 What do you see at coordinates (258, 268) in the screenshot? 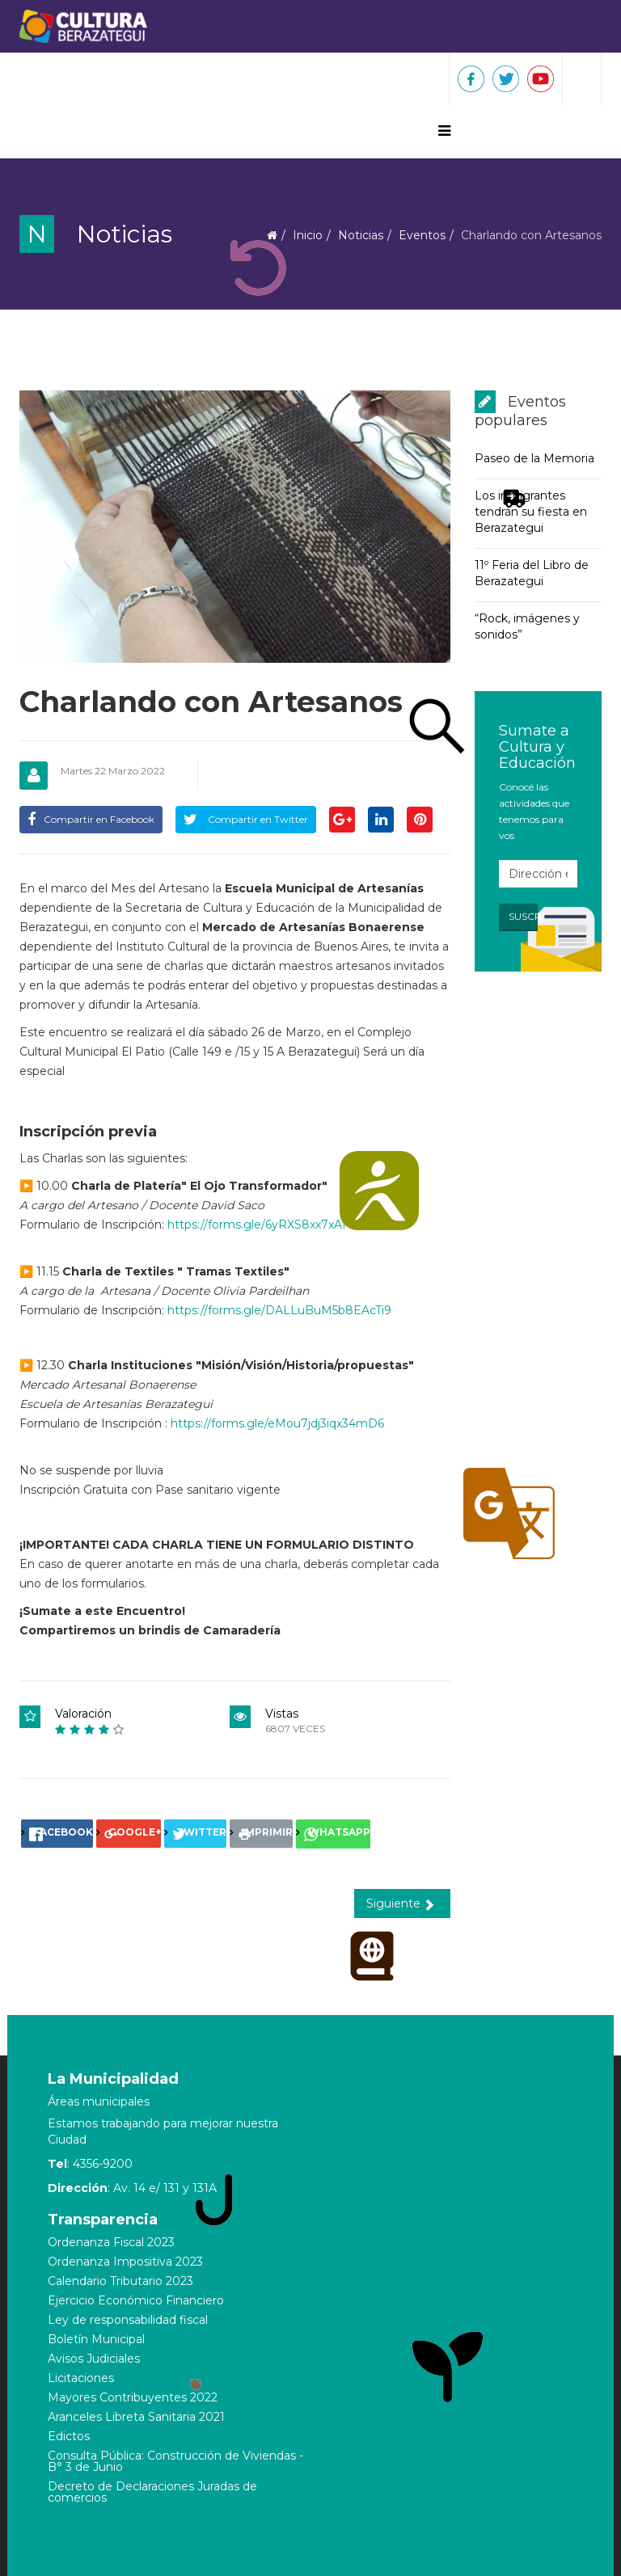
I see `undo the last action` at bounding box center [258, 268].